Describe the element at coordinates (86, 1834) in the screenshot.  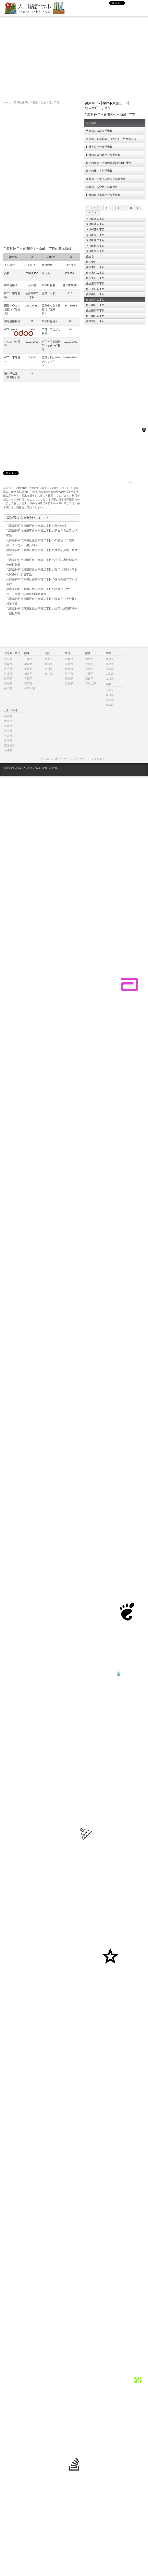
I see `three.js library or project branding` at that location.